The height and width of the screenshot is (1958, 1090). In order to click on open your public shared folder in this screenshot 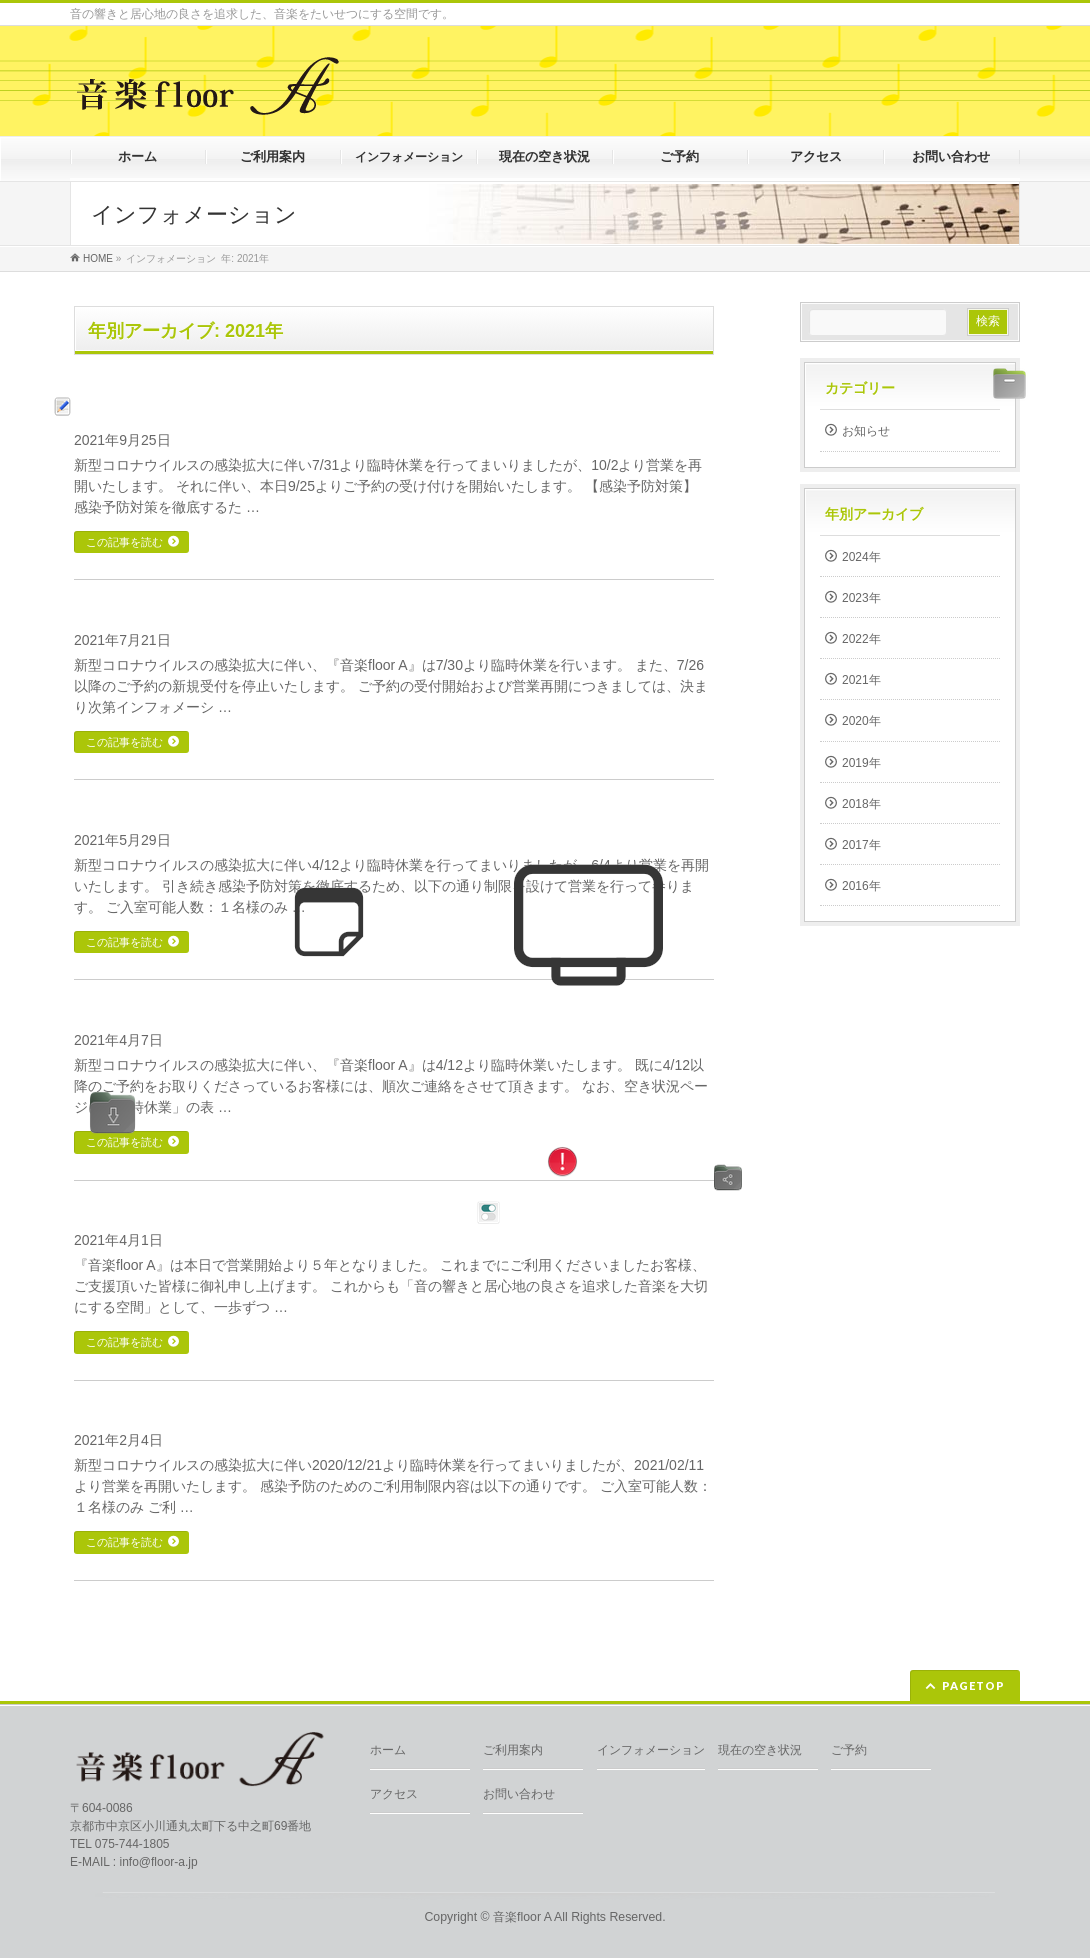, I will do `click(728, 1177)`.